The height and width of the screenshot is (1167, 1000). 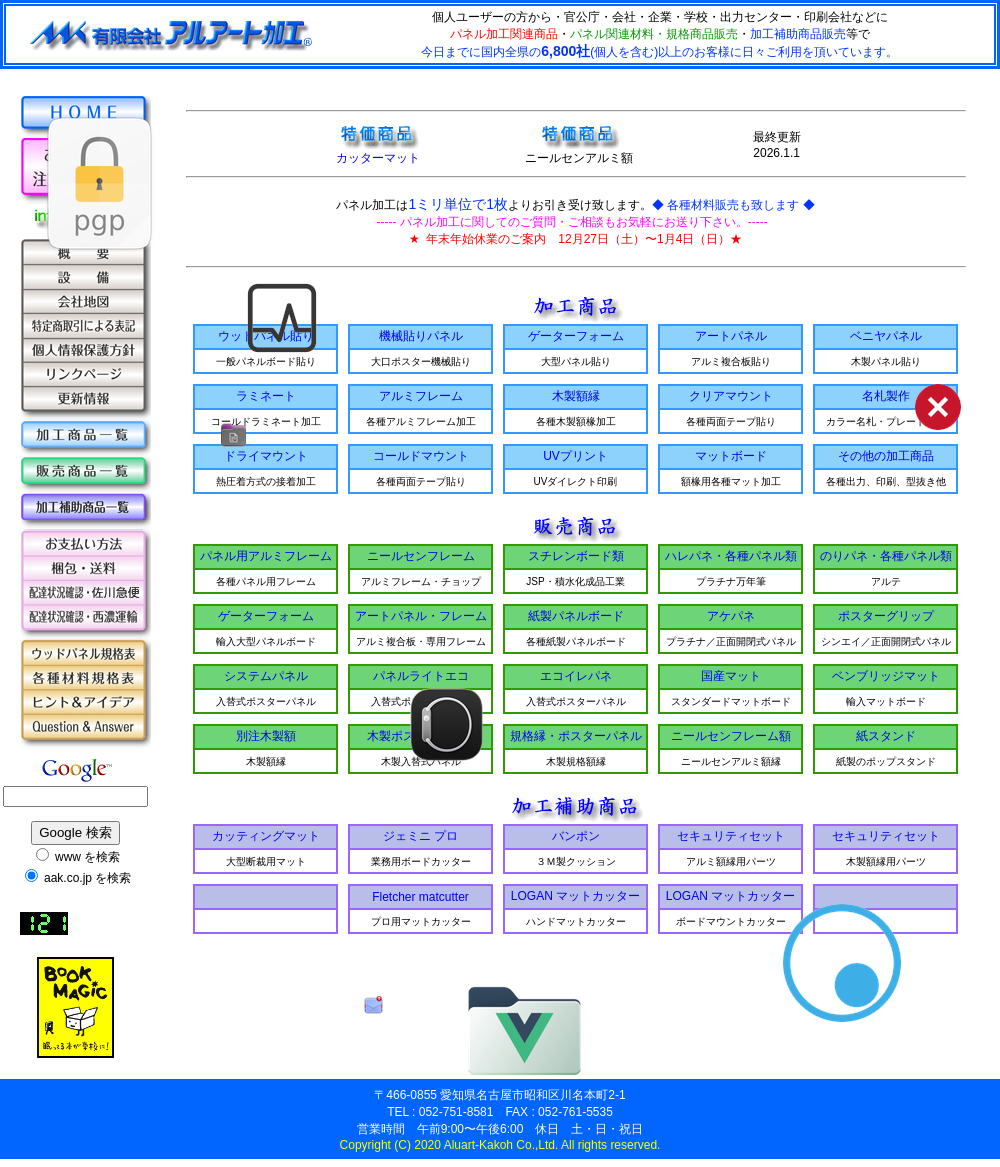 What do you see at coordinates (842, 963) in the screenshot?
I see `new message notification in quassel irc client` at bounding box center [842, 963].